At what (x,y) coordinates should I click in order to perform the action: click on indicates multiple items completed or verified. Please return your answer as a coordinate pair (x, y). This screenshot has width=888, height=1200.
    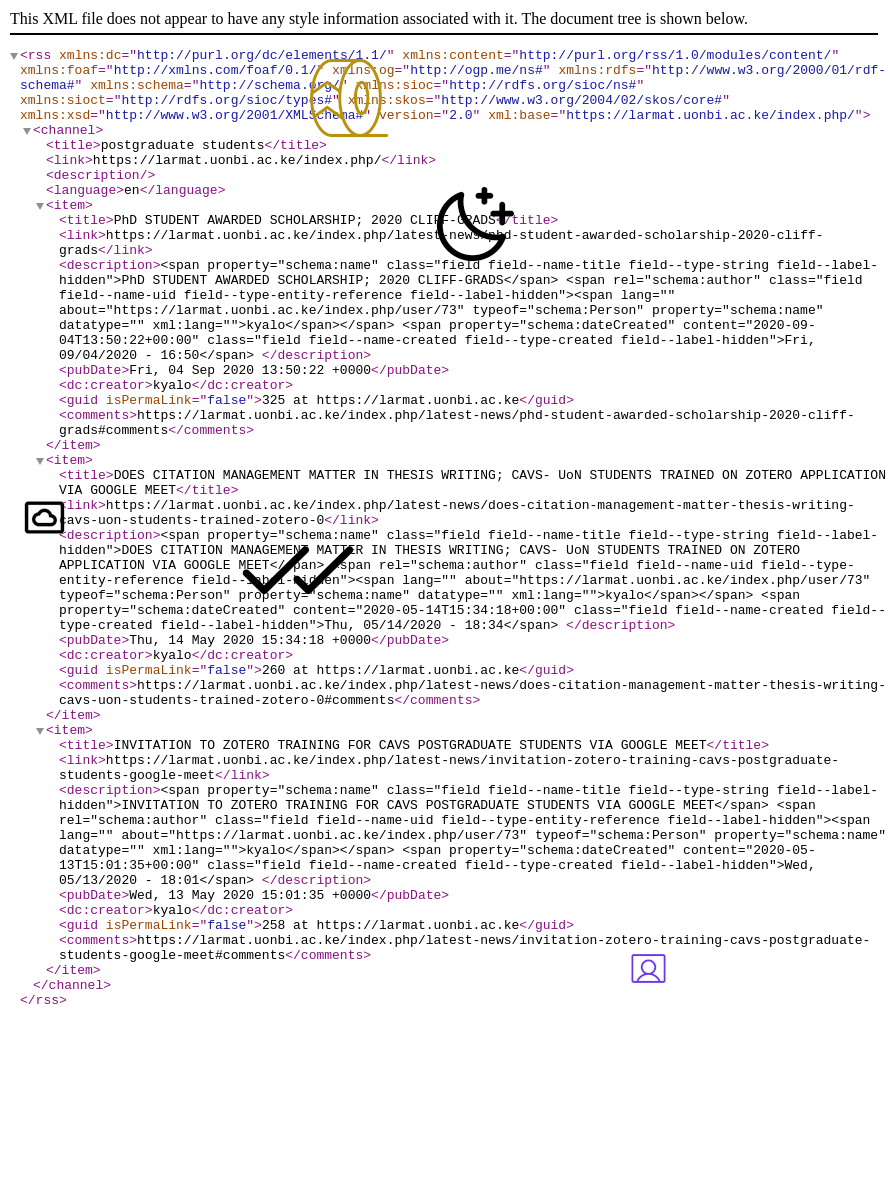
    Looking at the image, I should click on (298, 572).